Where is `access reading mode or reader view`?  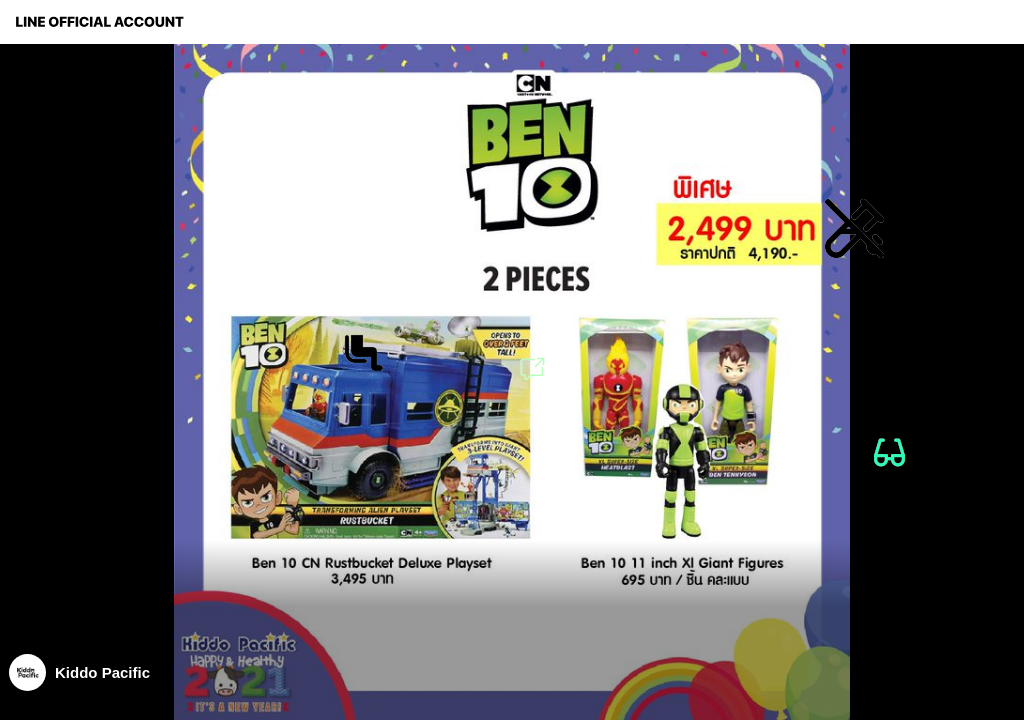 access reading mode or reader view is located at coordinates (889, 452).